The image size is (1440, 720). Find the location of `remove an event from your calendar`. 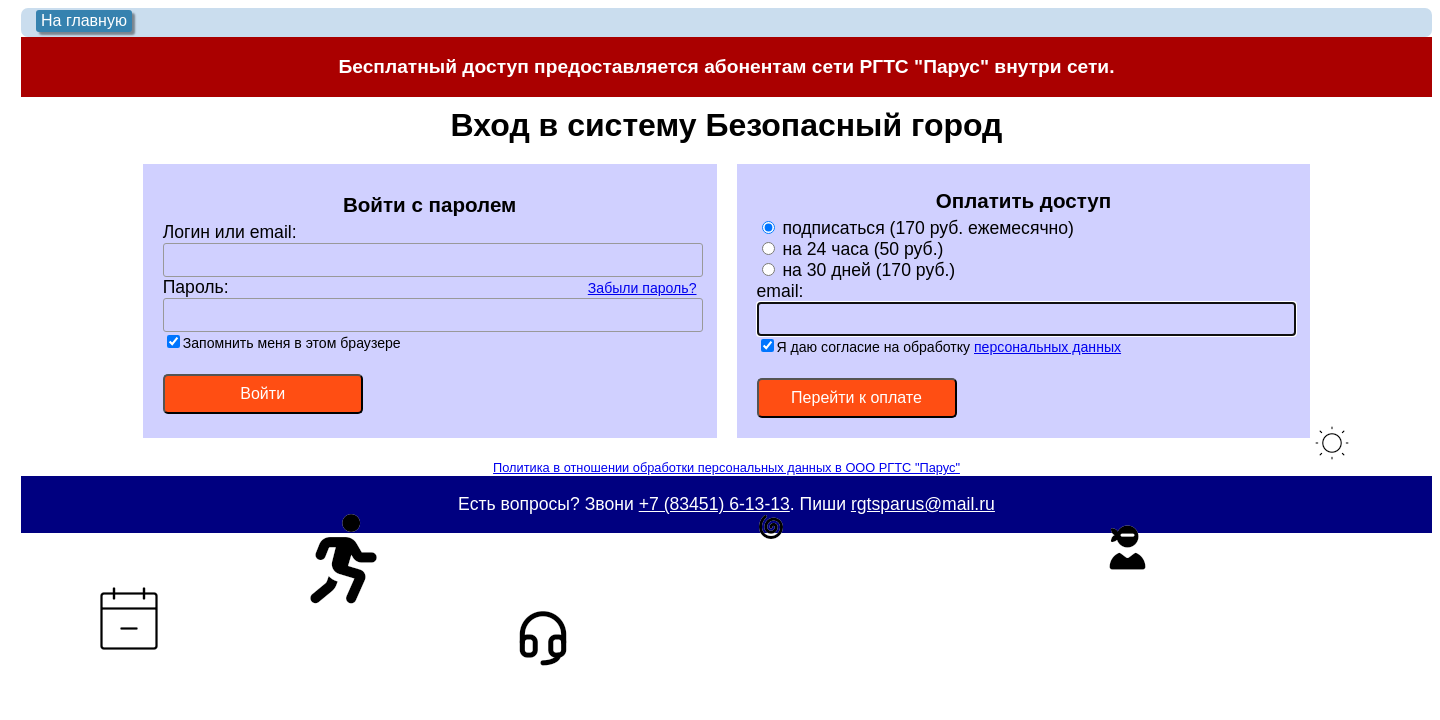

remove an event from your calendar is located at coordinates (129, 621).